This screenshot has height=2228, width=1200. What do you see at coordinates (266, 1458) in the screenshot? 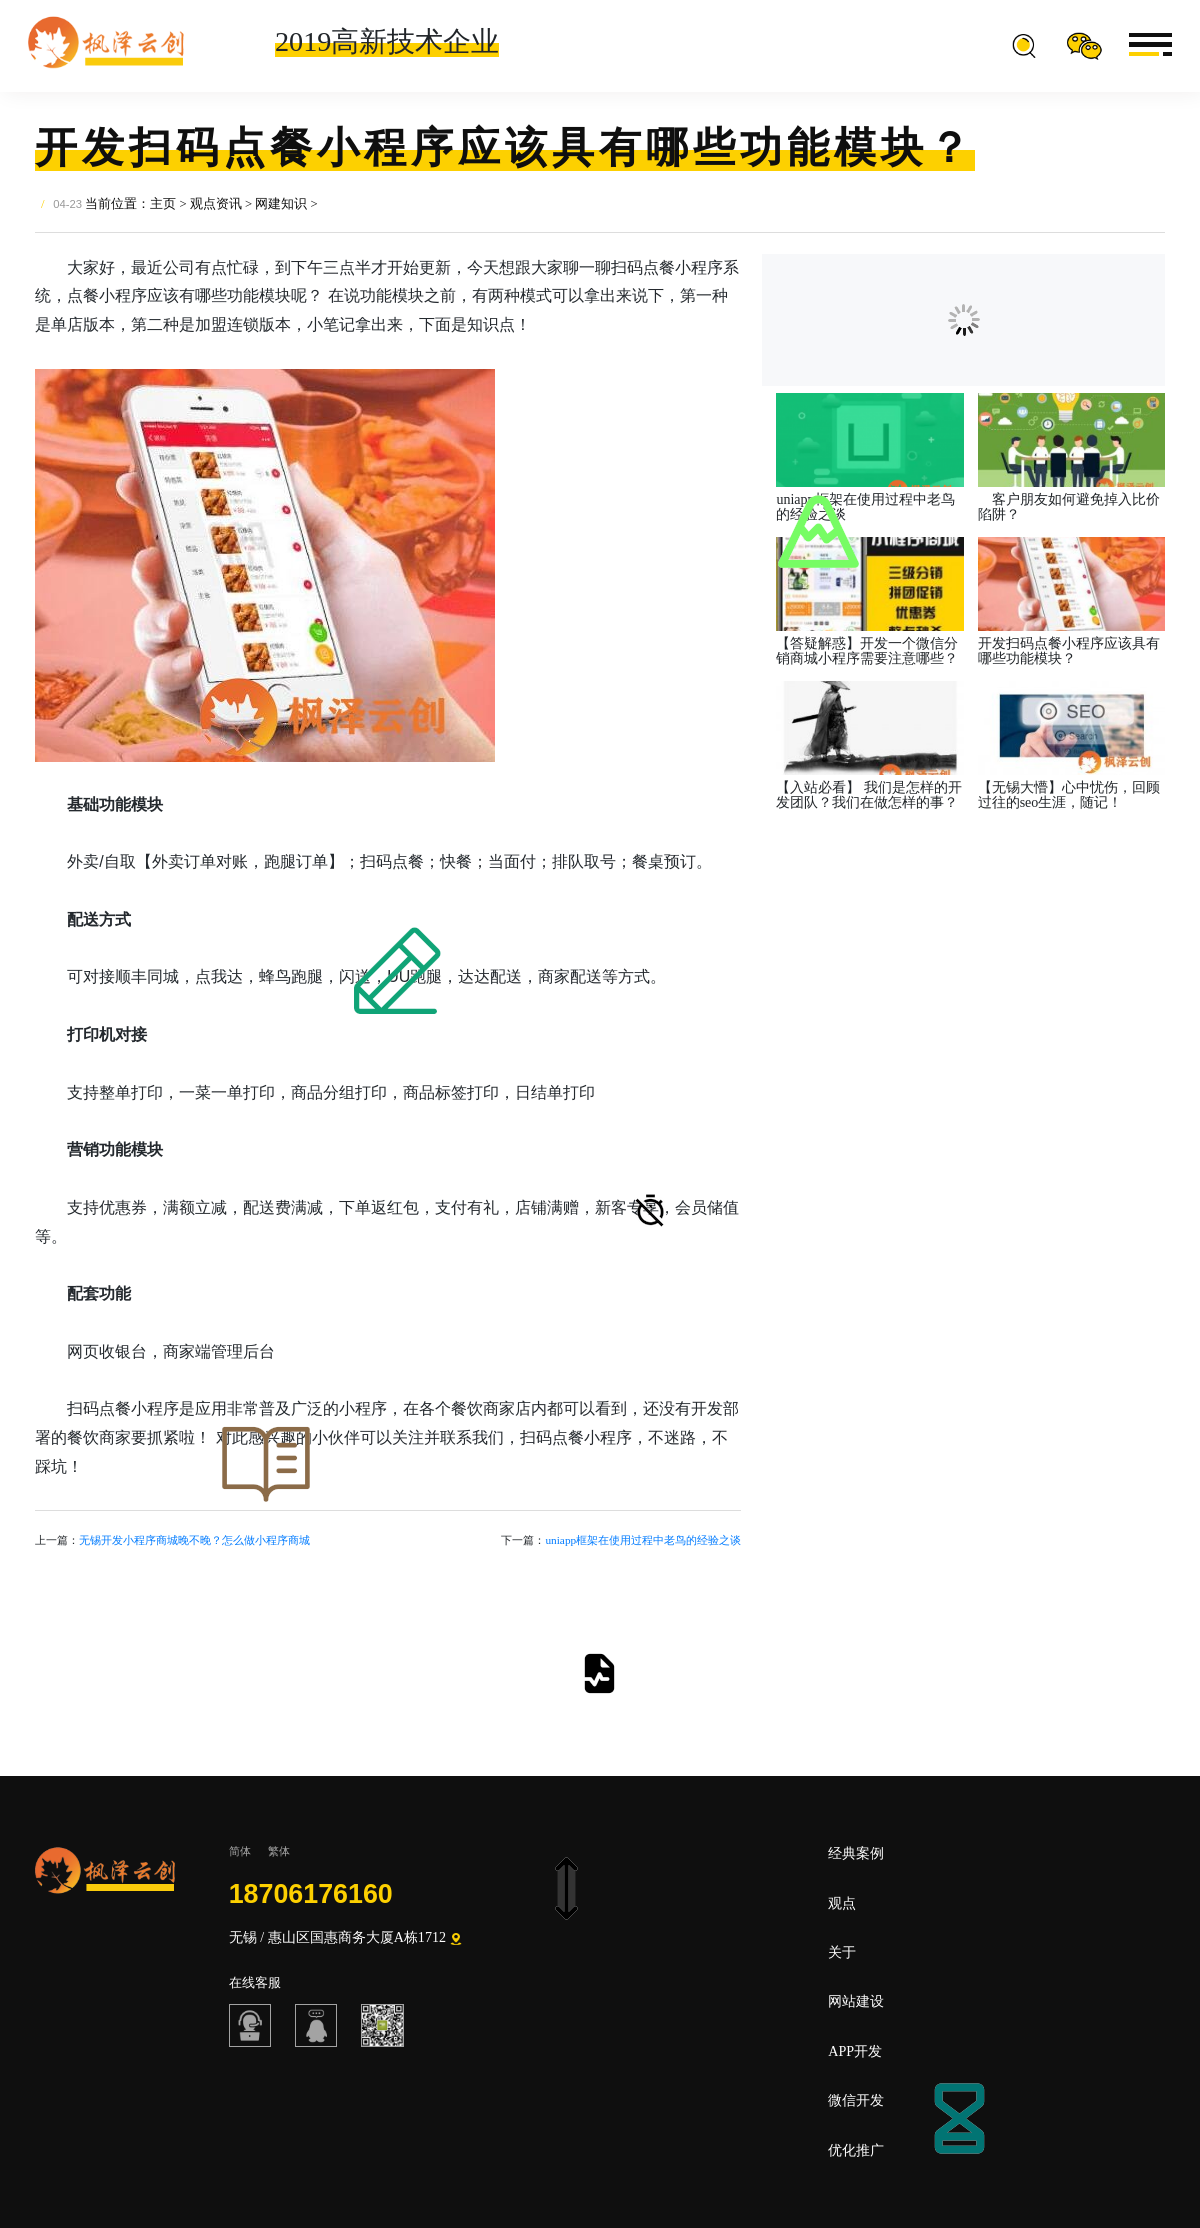
I see `open reading mode or e-reader` at bounding box center [266, 1458].